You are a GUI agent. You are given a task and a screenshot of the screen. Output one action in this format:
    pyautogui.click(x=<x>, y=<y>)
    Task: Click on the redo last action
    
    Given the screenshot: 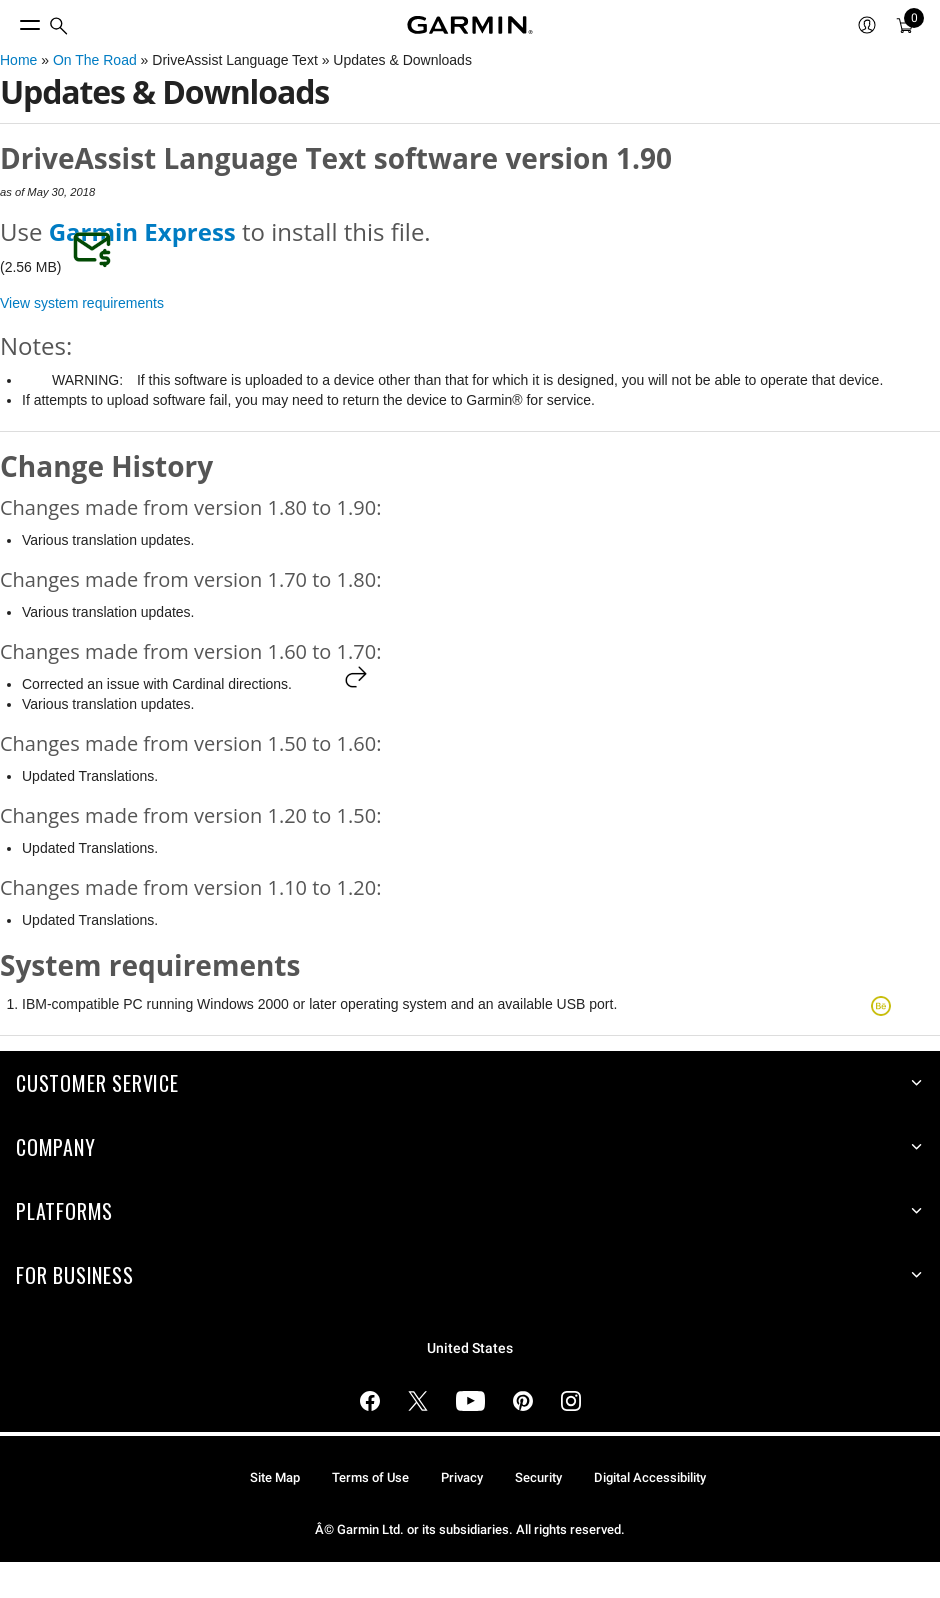 What is the action you would take?
    pyautogui.click(x=356, y=677)
    